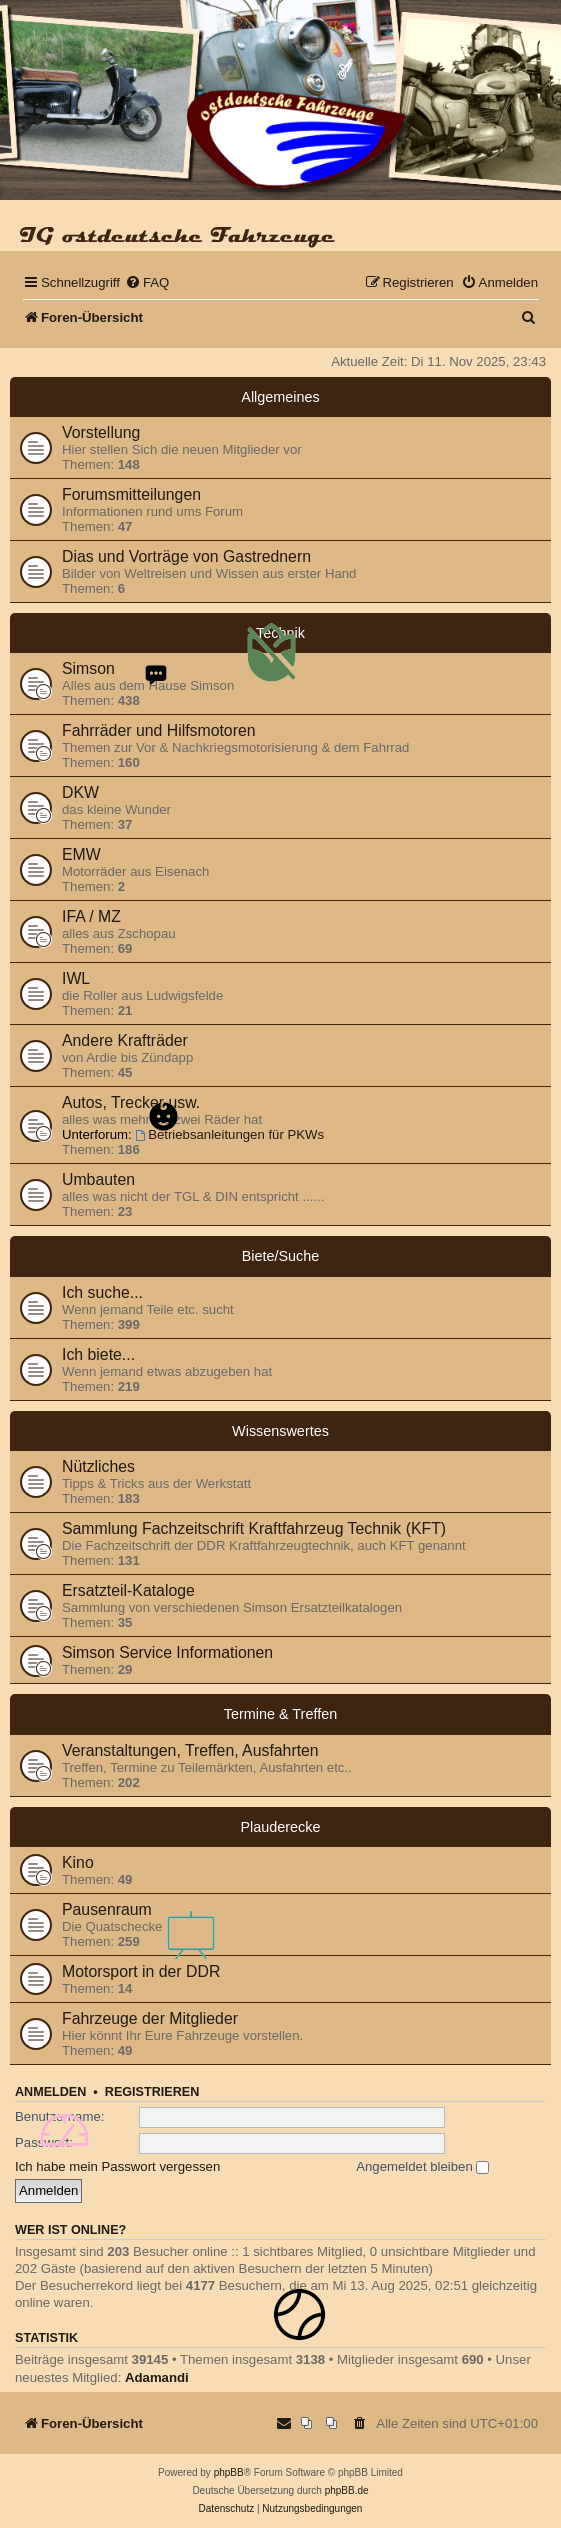 The image size is (561, 2528). Describe the element at coordinates (64, 2132) in the screenshot. I see `view performance metrics or speed` at that location.